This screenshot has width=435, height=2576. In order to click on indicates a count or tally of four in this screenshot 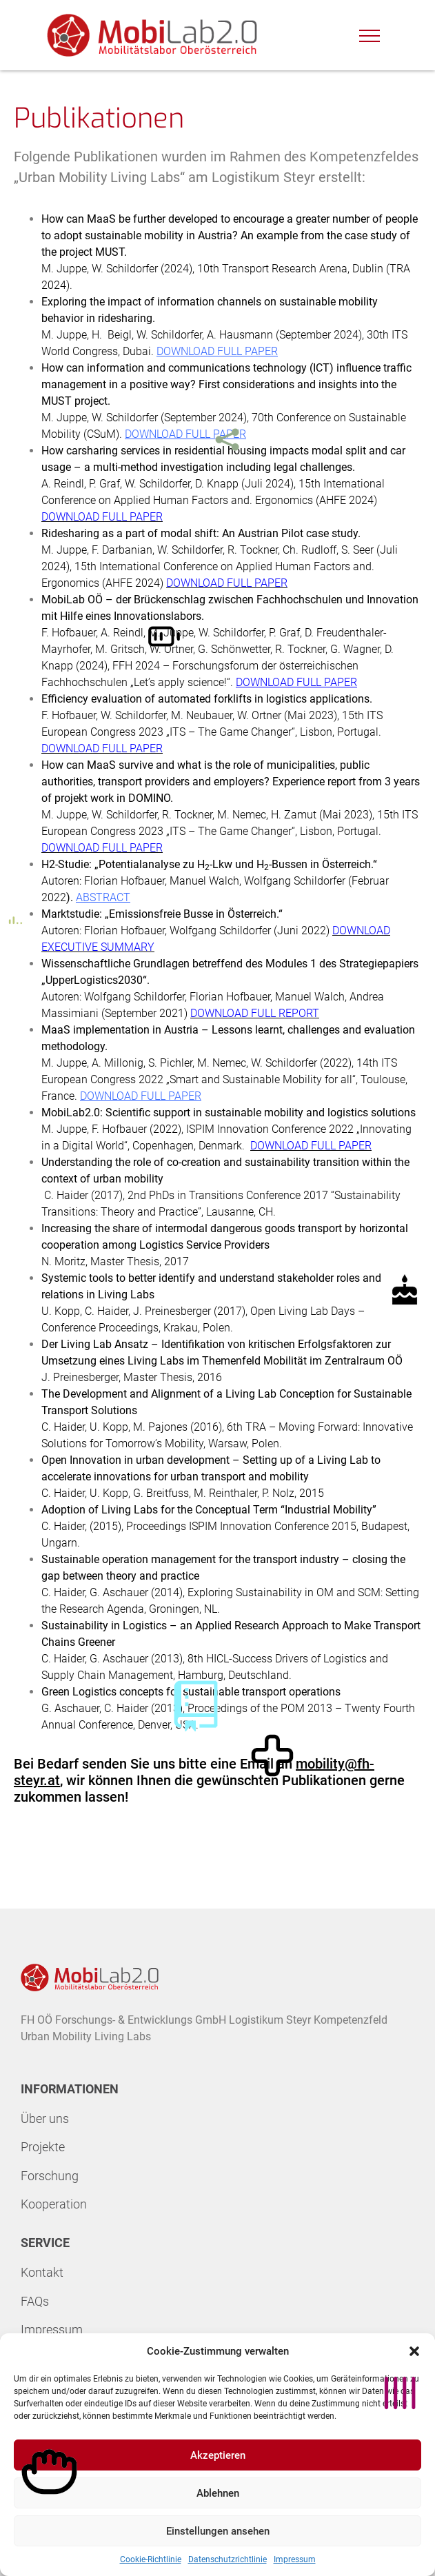, I will do `click(401, 2393)`.